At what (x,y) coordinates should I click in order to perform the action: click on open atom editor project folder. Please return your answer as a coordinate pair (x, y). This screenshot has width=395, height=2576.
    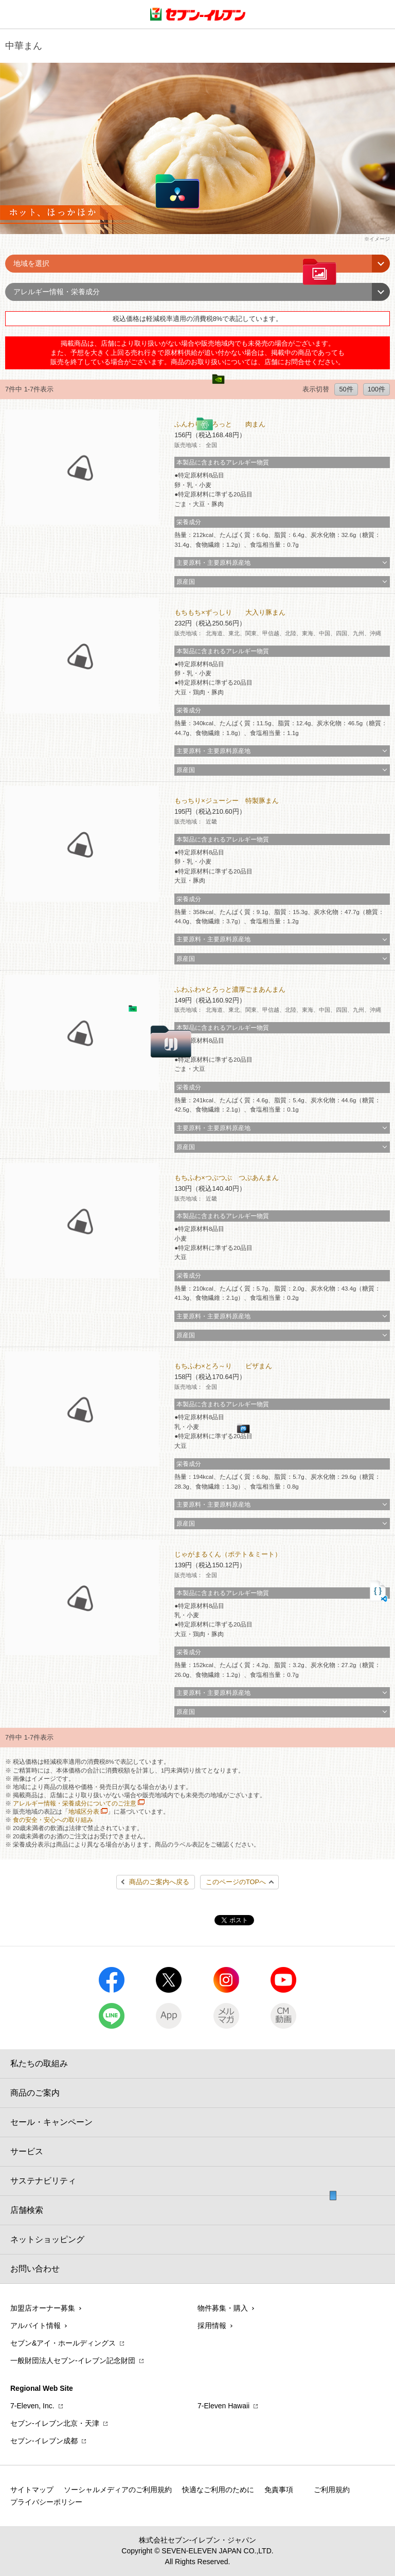
    Looking at the image, I should click on (205, 424).